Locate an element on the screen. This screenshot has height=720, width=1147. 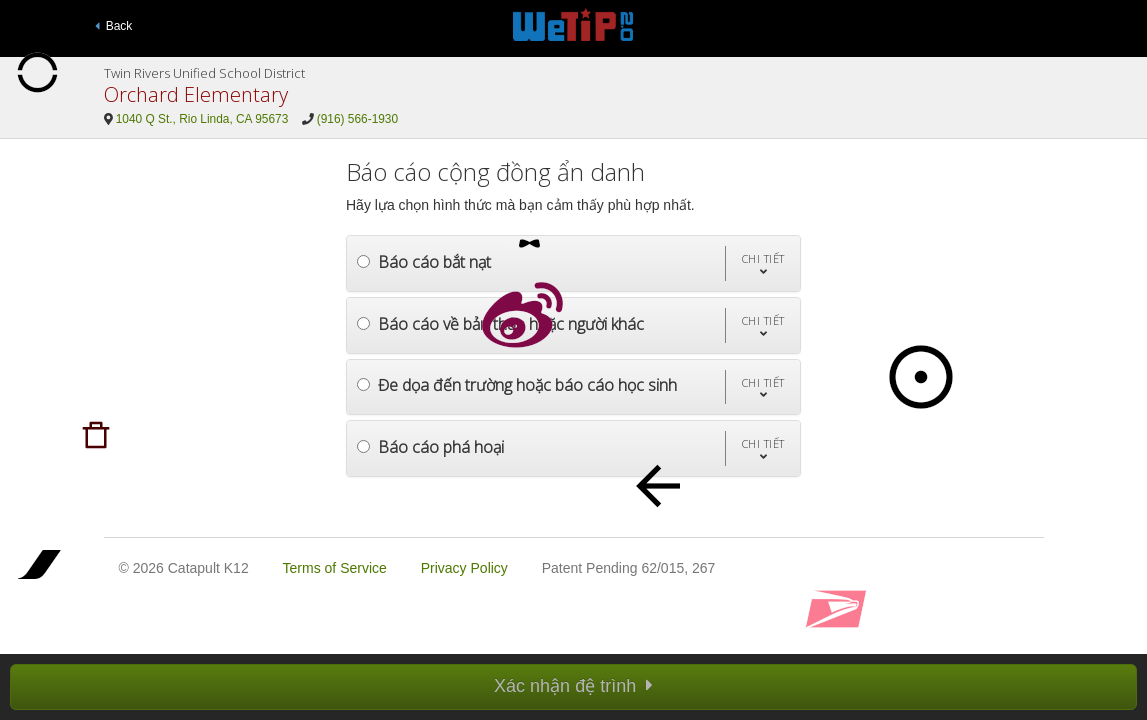
jhipster application framework logo is located at coordinates (529, 243).